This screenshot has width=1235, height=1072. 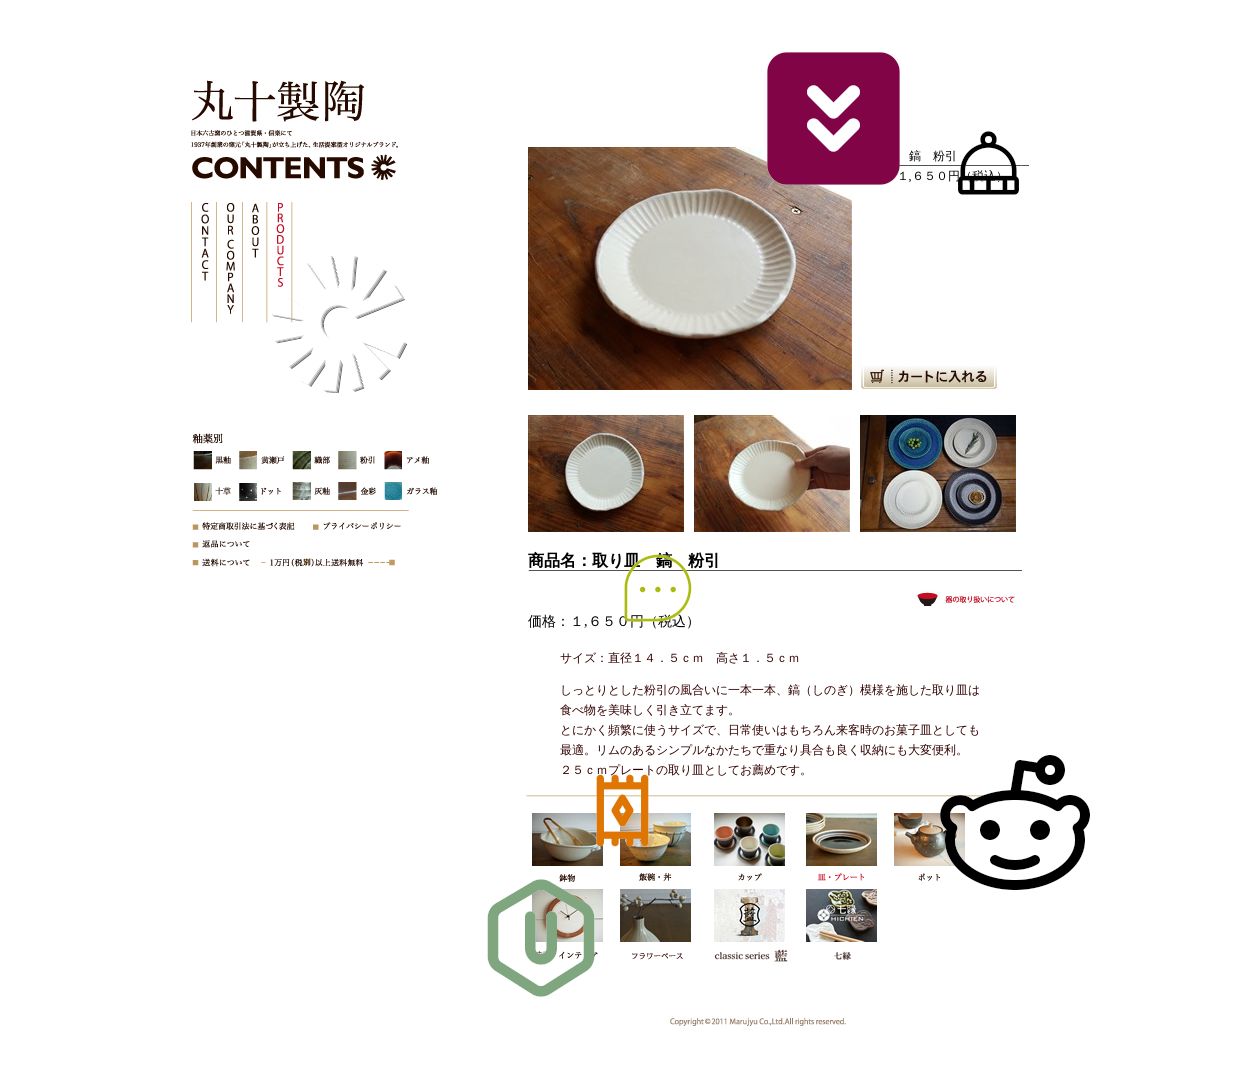 I want to click on view or manage home decor items, so click(x=622, y=810).